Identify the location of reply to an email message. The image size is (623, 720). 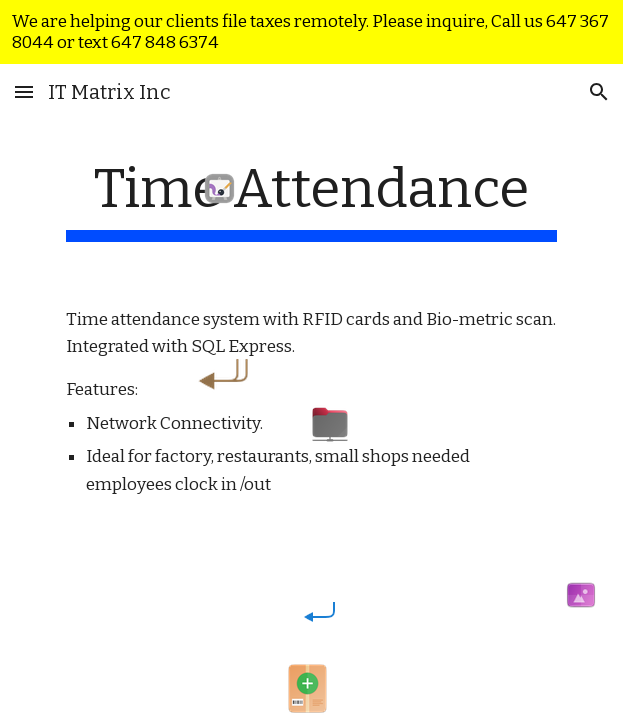
(319, 610).